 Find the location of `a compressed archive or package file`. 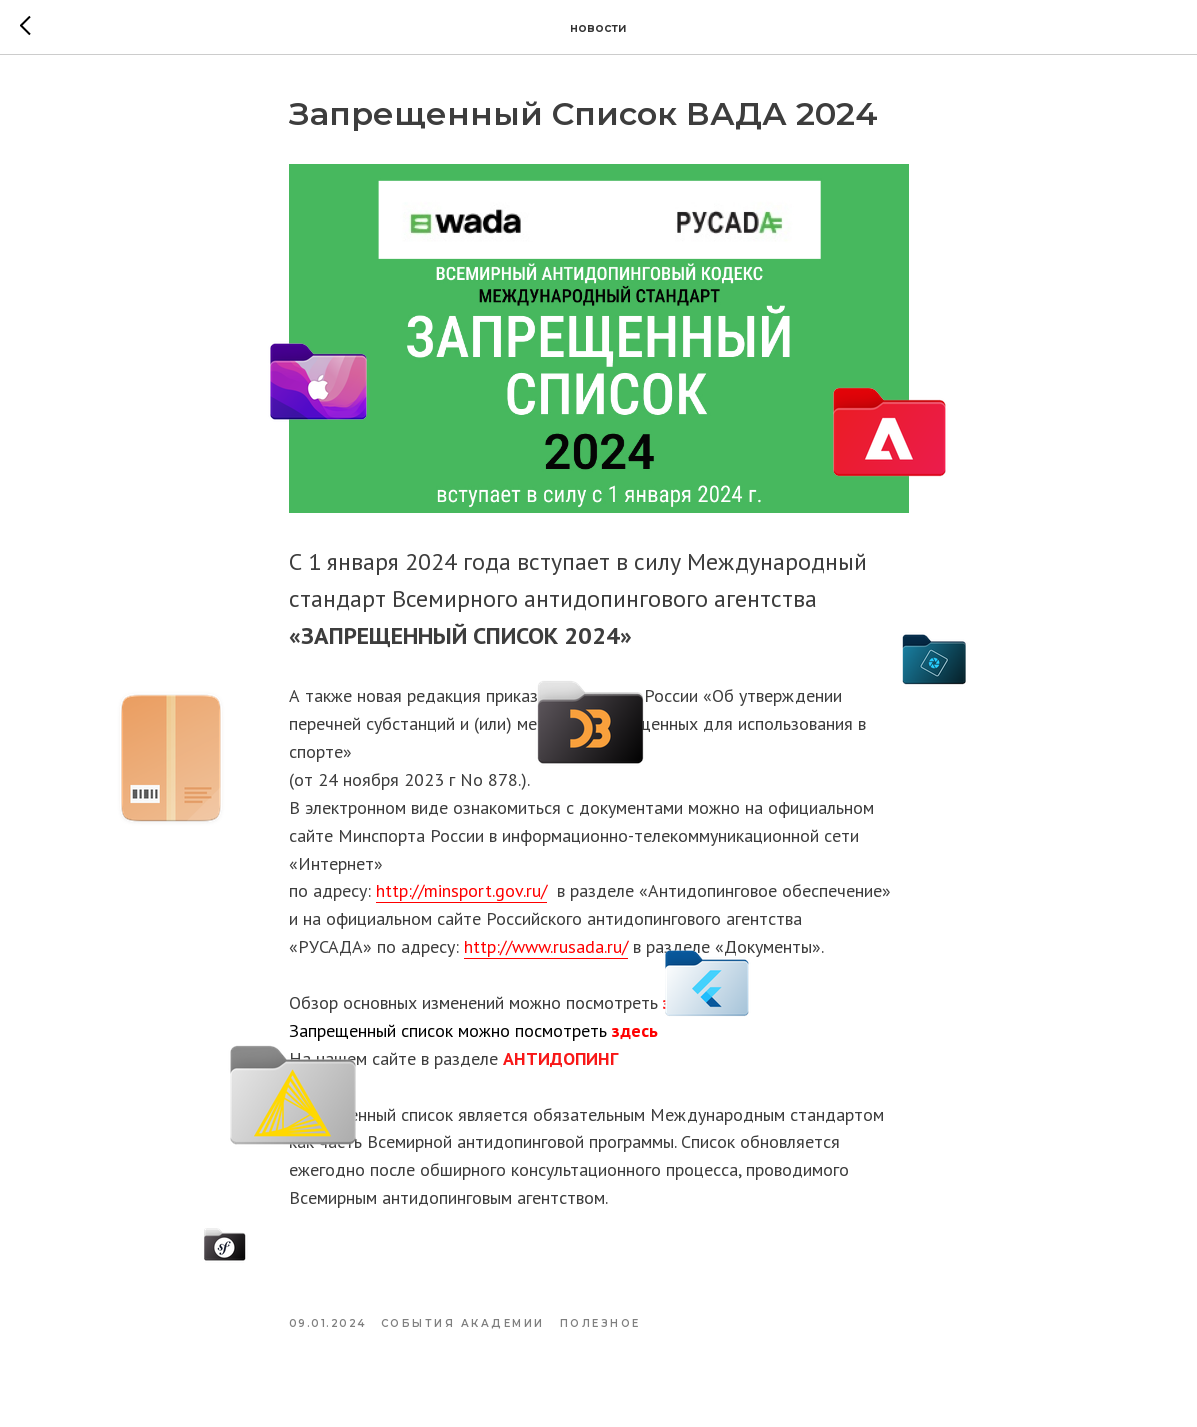

a compressed archive or package file is located at coordinates (171, 758).